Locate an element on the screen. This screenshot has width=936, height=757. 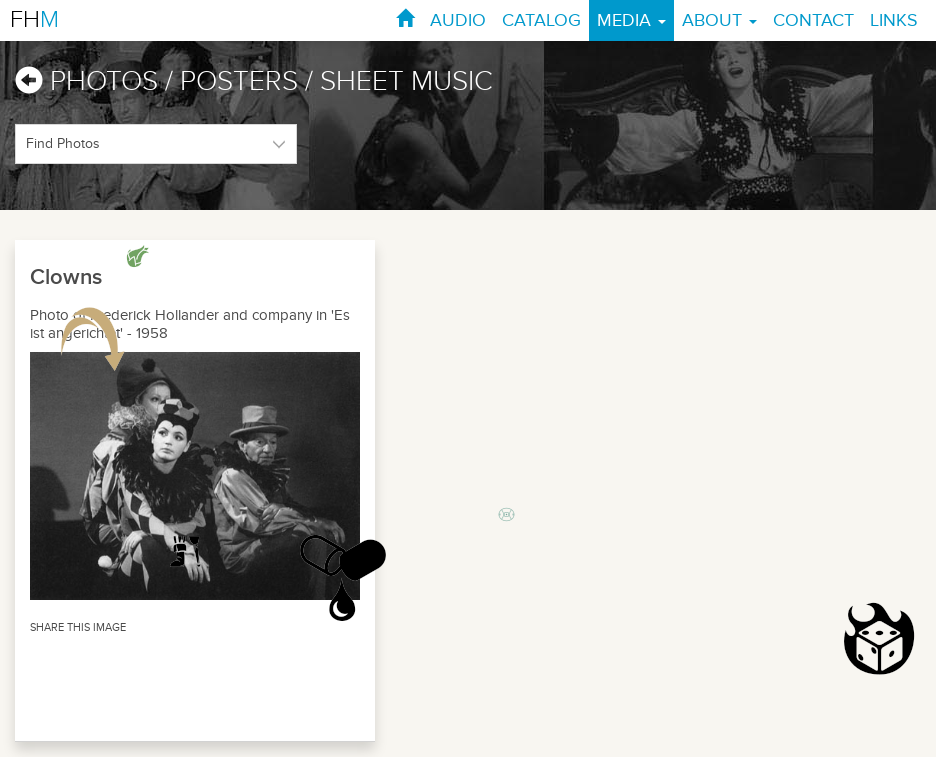
indicates medication dosage or liquid medicine is located at coordinates (343, 578).